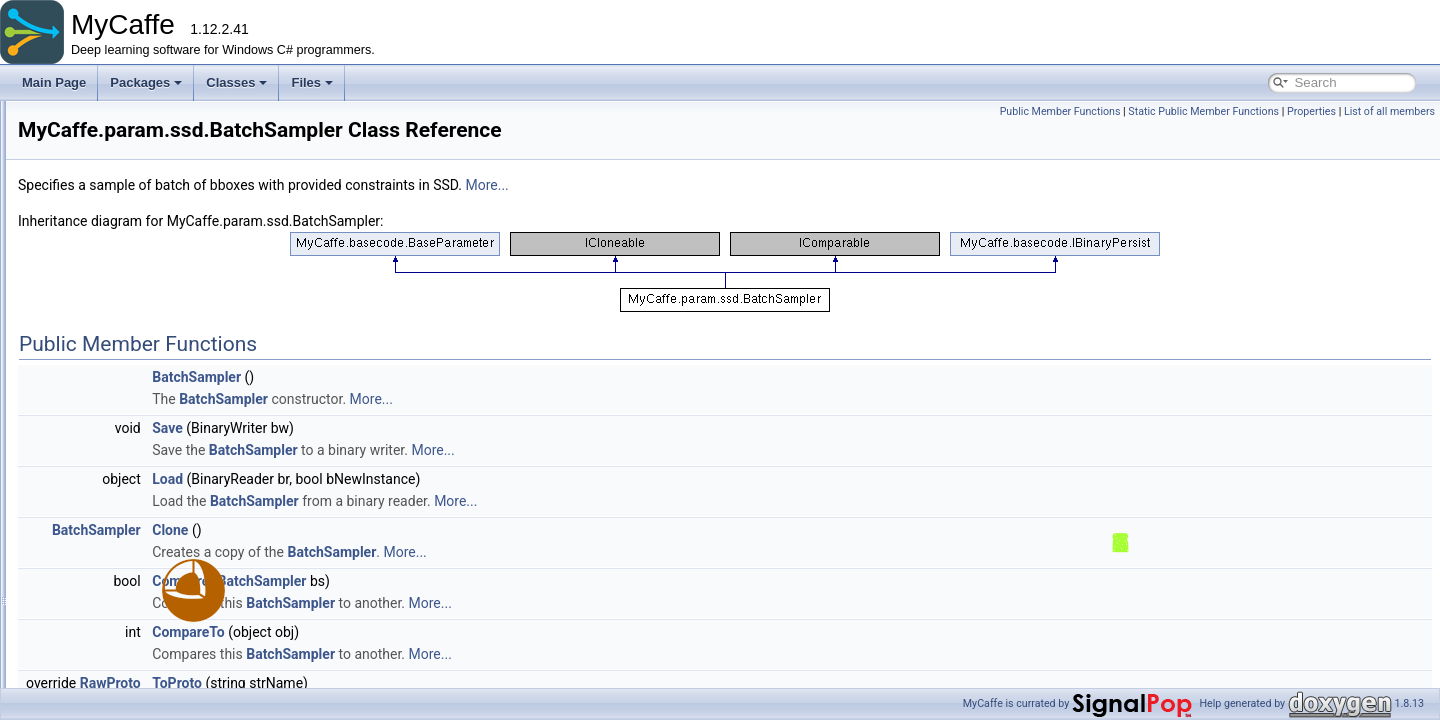 The image size is (1440, 720). What do you see at coordinates (1120, 542) in the screenshot?
I see `food or bakery category indicator` at bounding box center [1120, 542].